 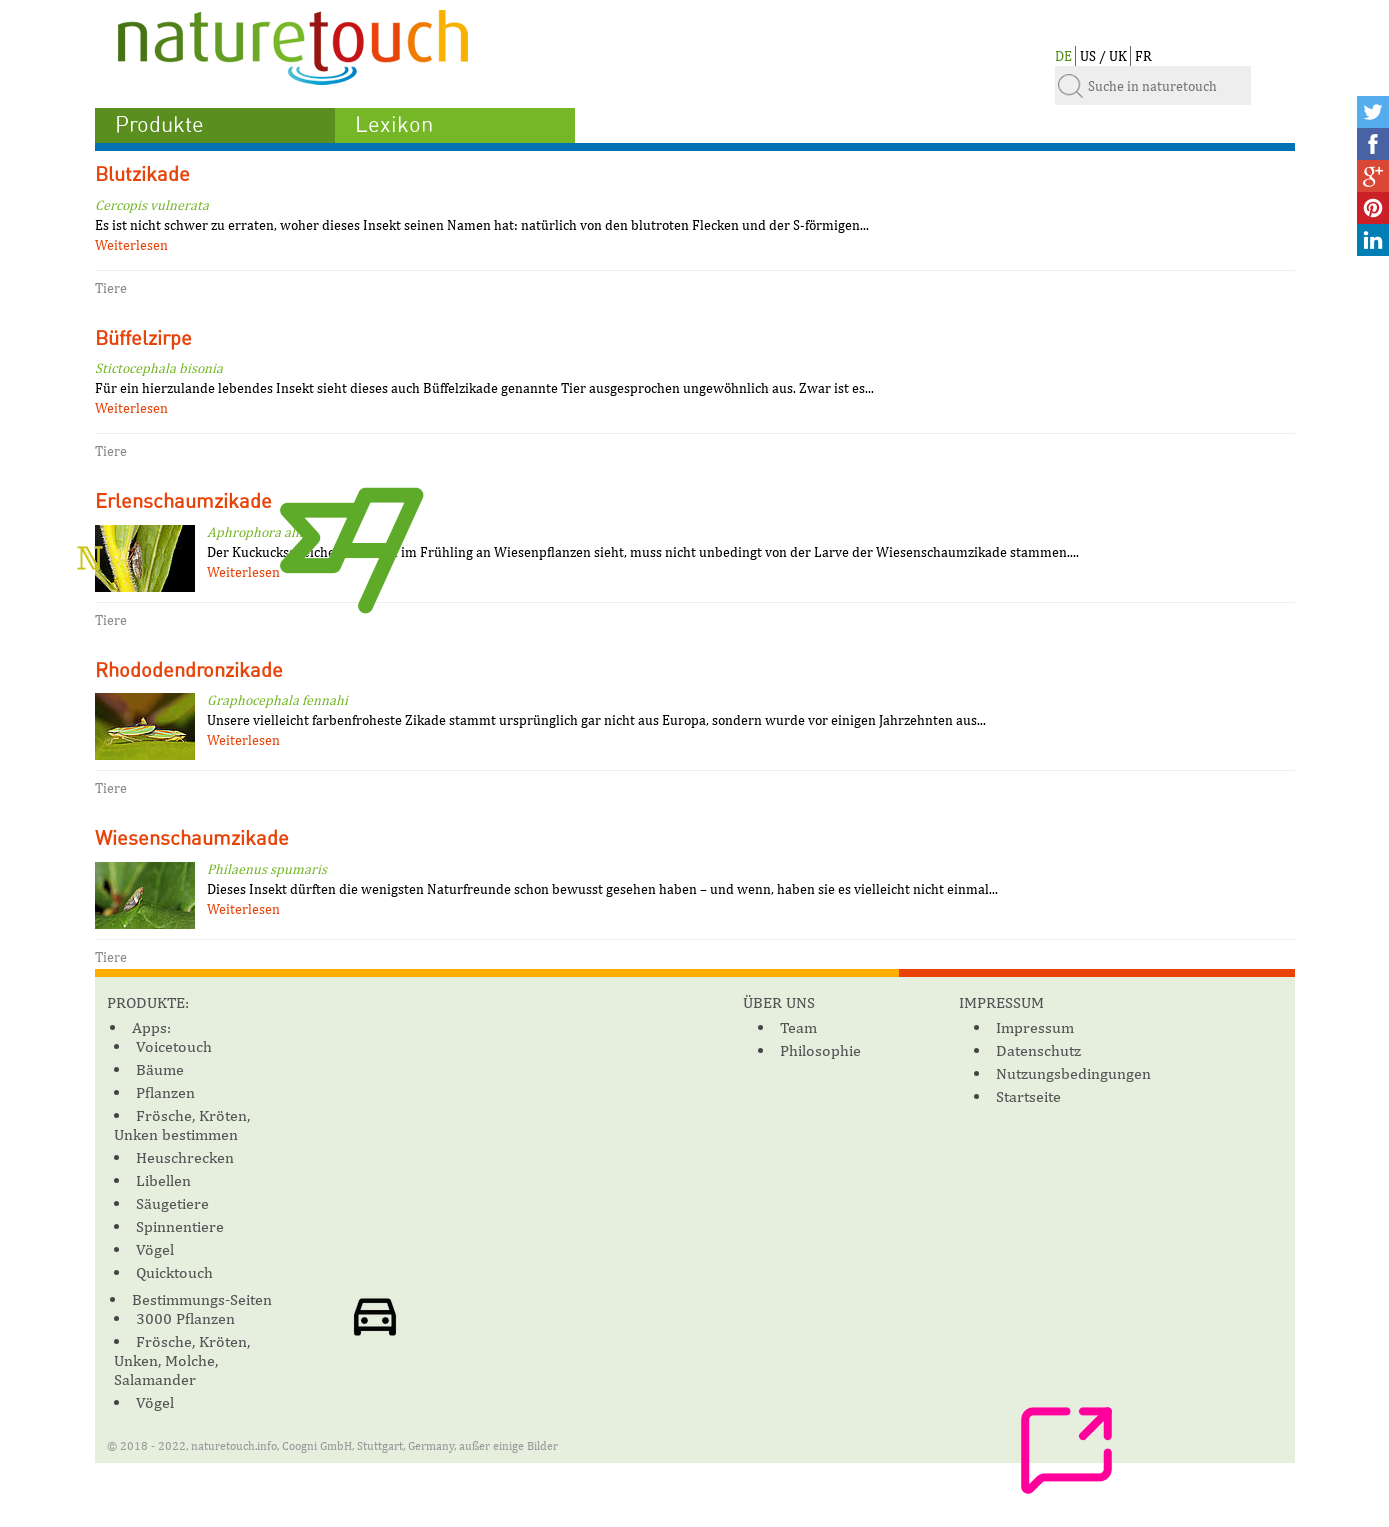 I want to click on view estimated time of arrival for your drive, so click(x=375, y=1317).